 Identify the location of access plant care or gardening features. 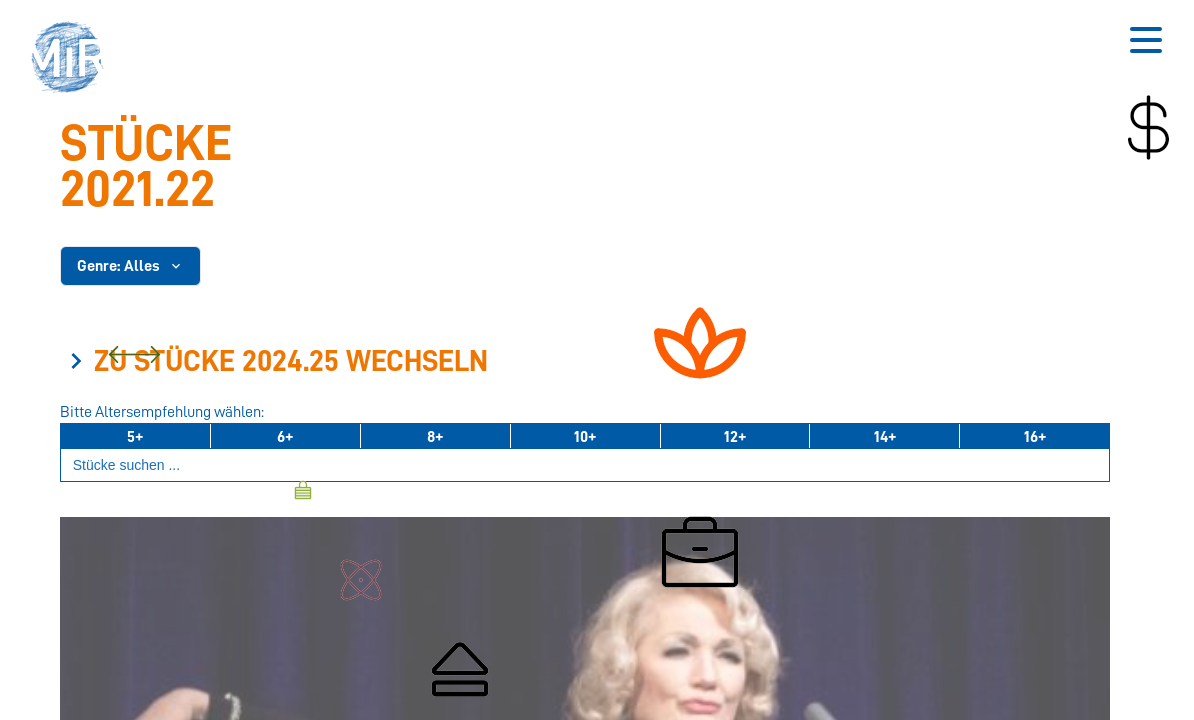
(700, 345).